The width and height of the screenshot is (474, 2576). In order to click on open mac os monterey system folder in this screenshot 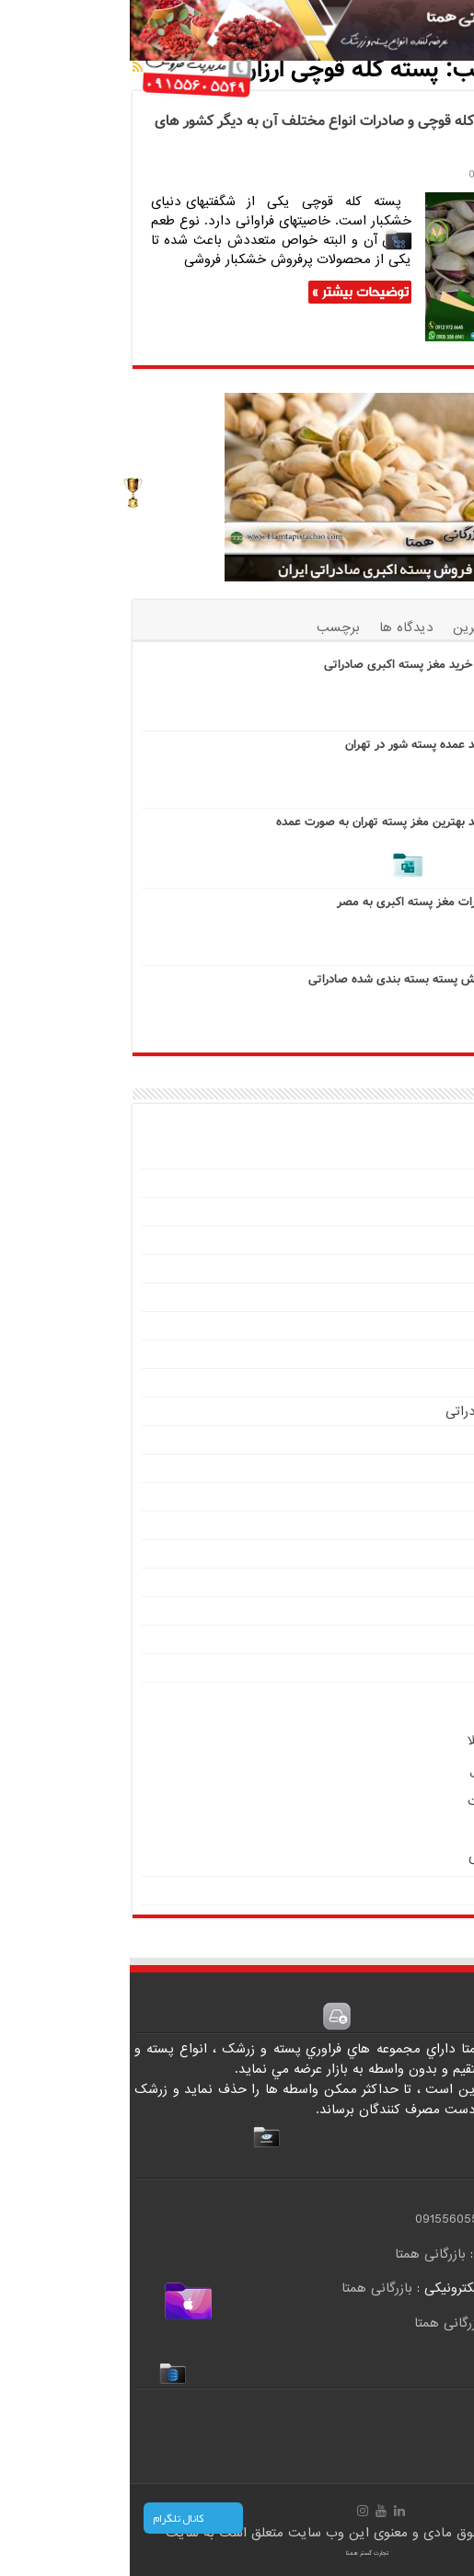, I will do `click(188, 2302)`.